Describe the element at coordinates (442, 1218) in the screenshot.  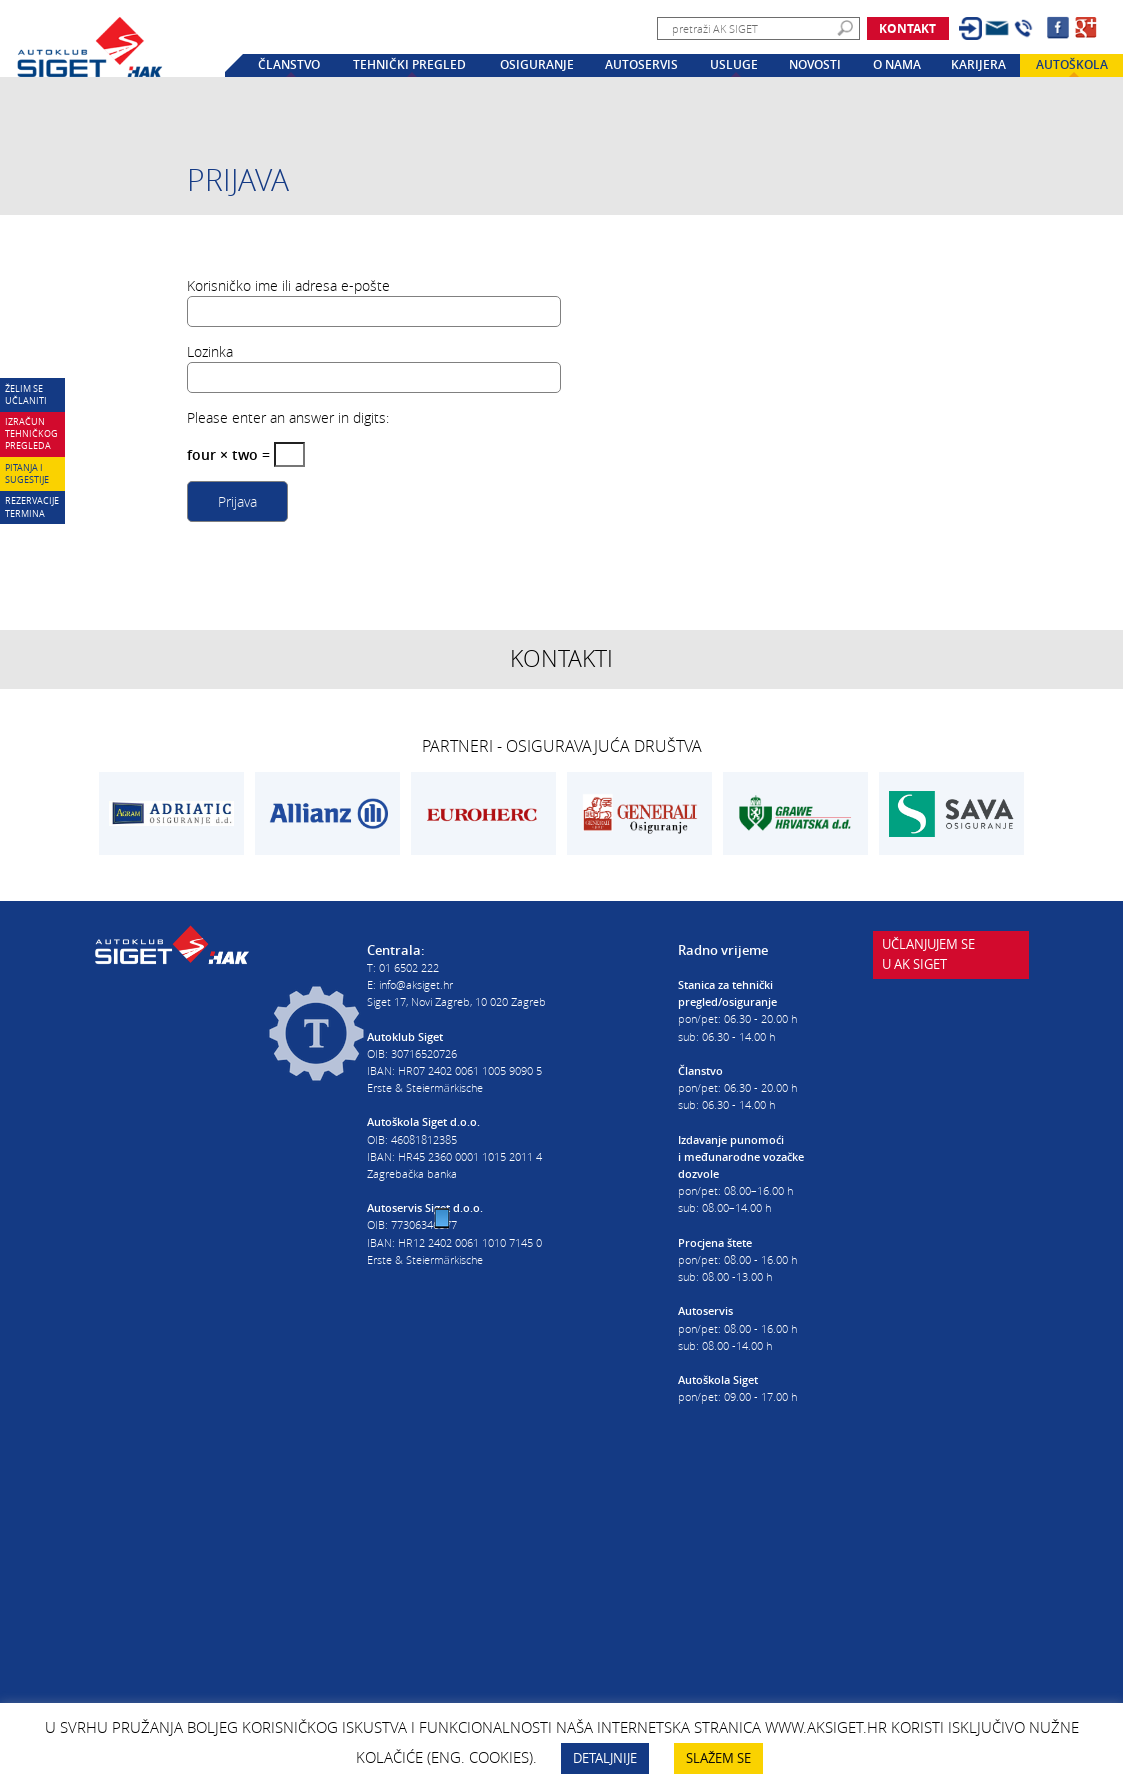
I see `iPad Air device in connected devices list` at that location.